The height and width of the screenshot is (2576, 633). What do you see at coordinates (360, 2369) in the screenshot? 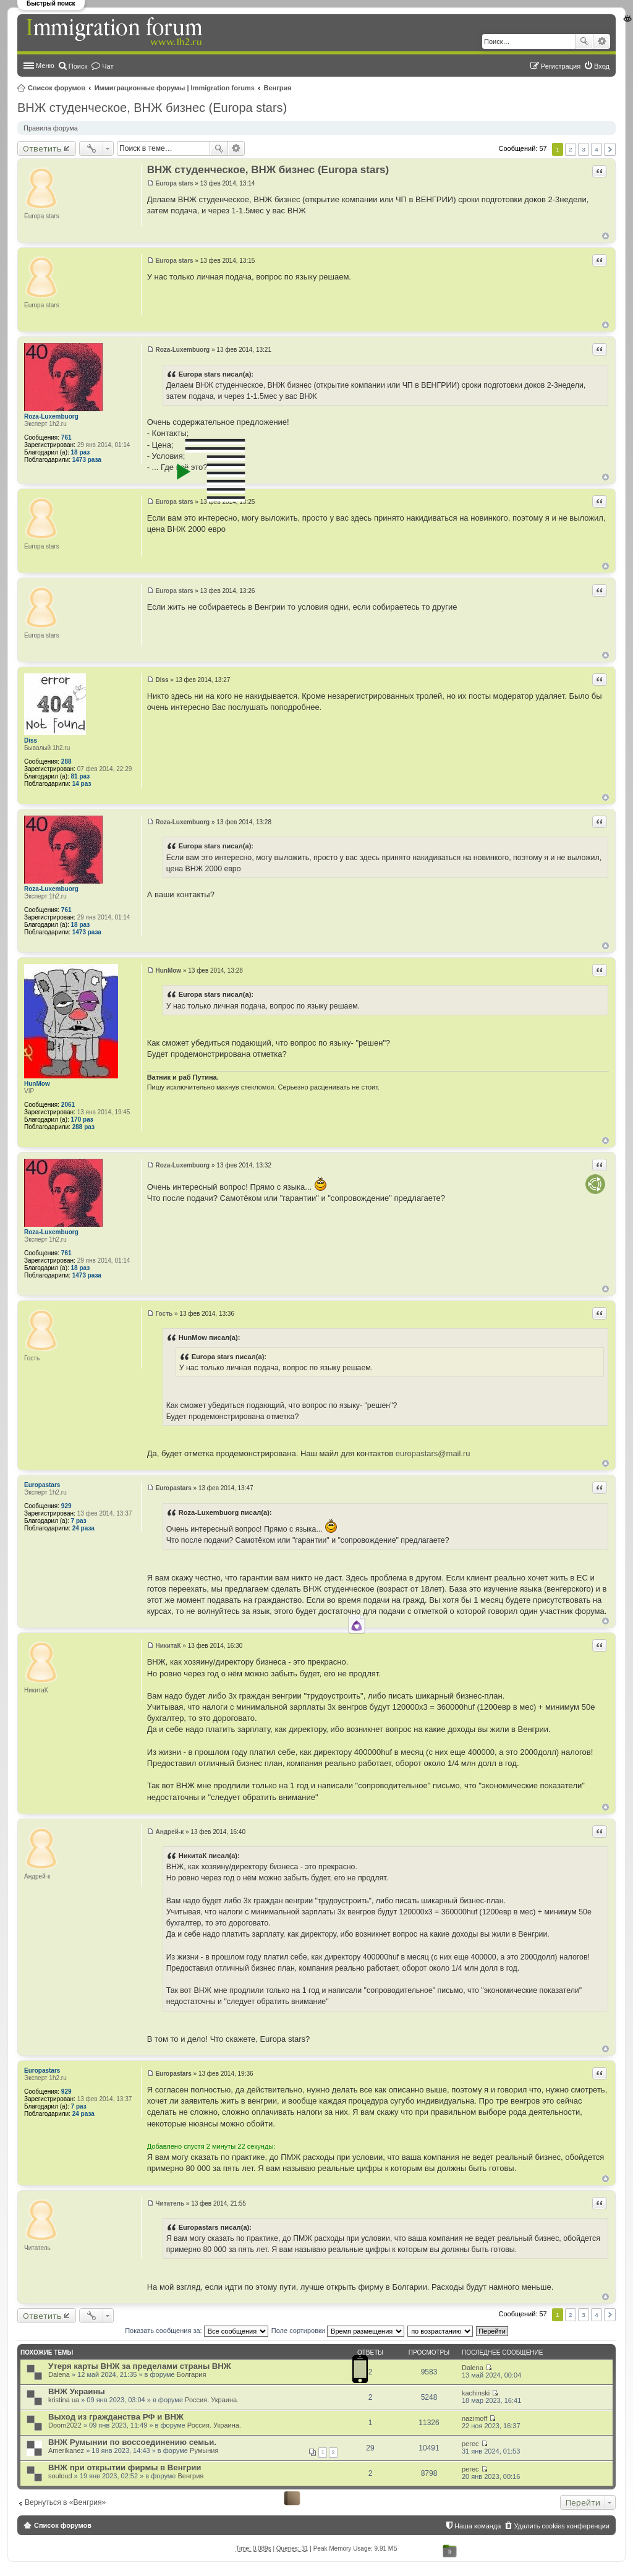
I see `view connected iPhone device` at bounding box center [360, 2369].